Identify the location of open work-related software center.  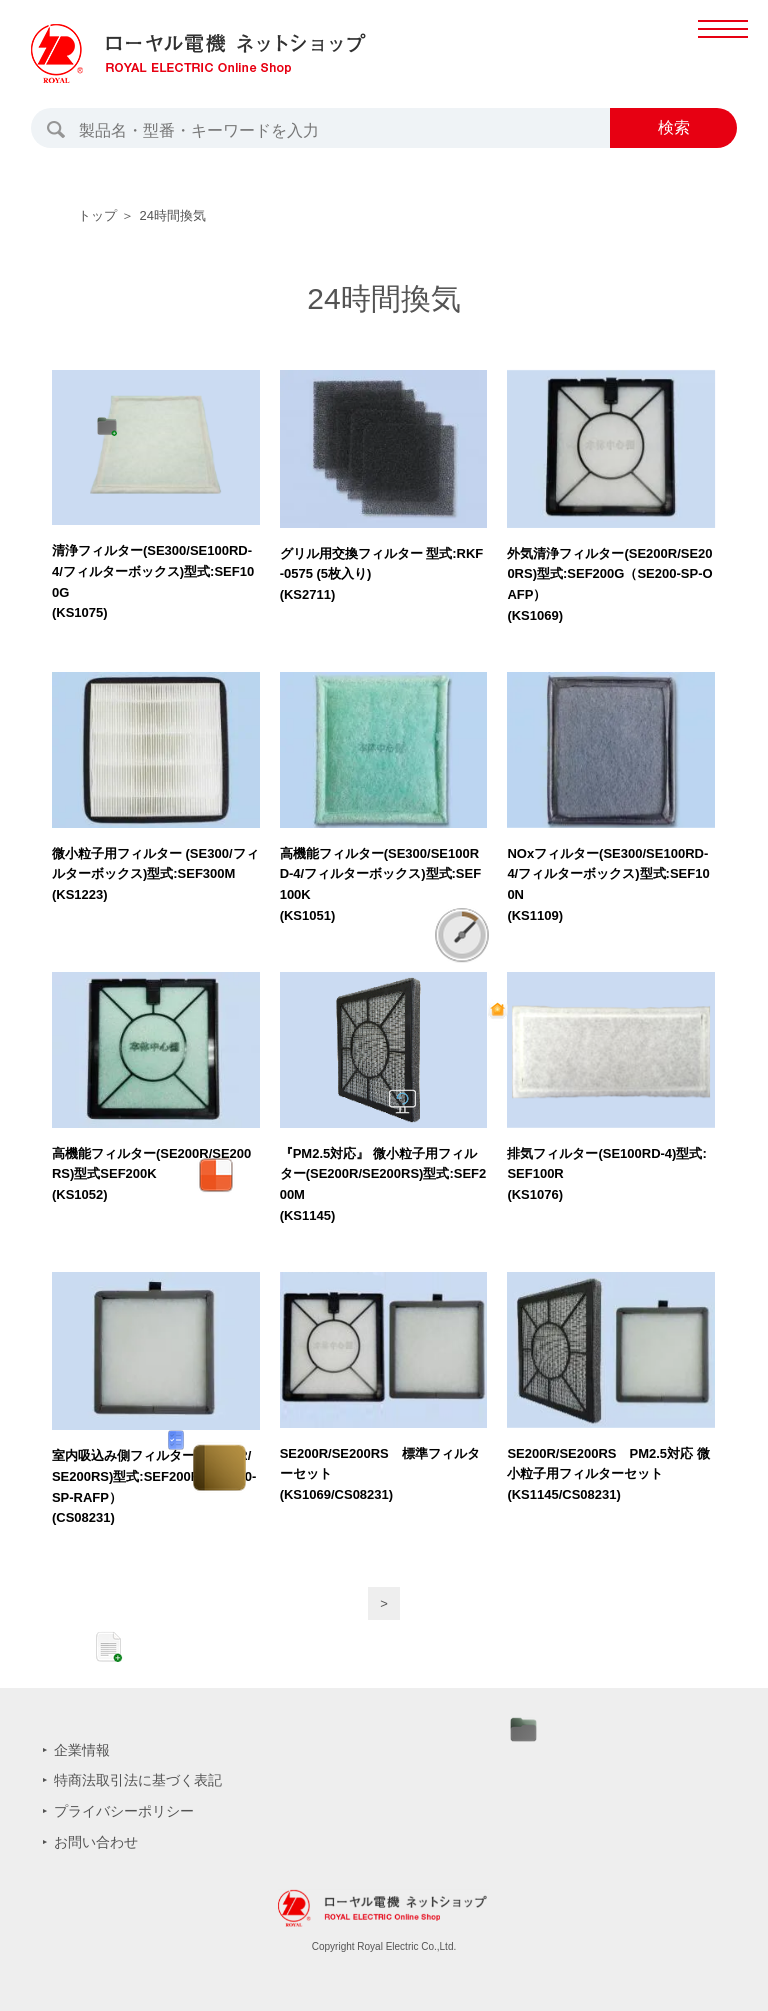
(176, 1440).